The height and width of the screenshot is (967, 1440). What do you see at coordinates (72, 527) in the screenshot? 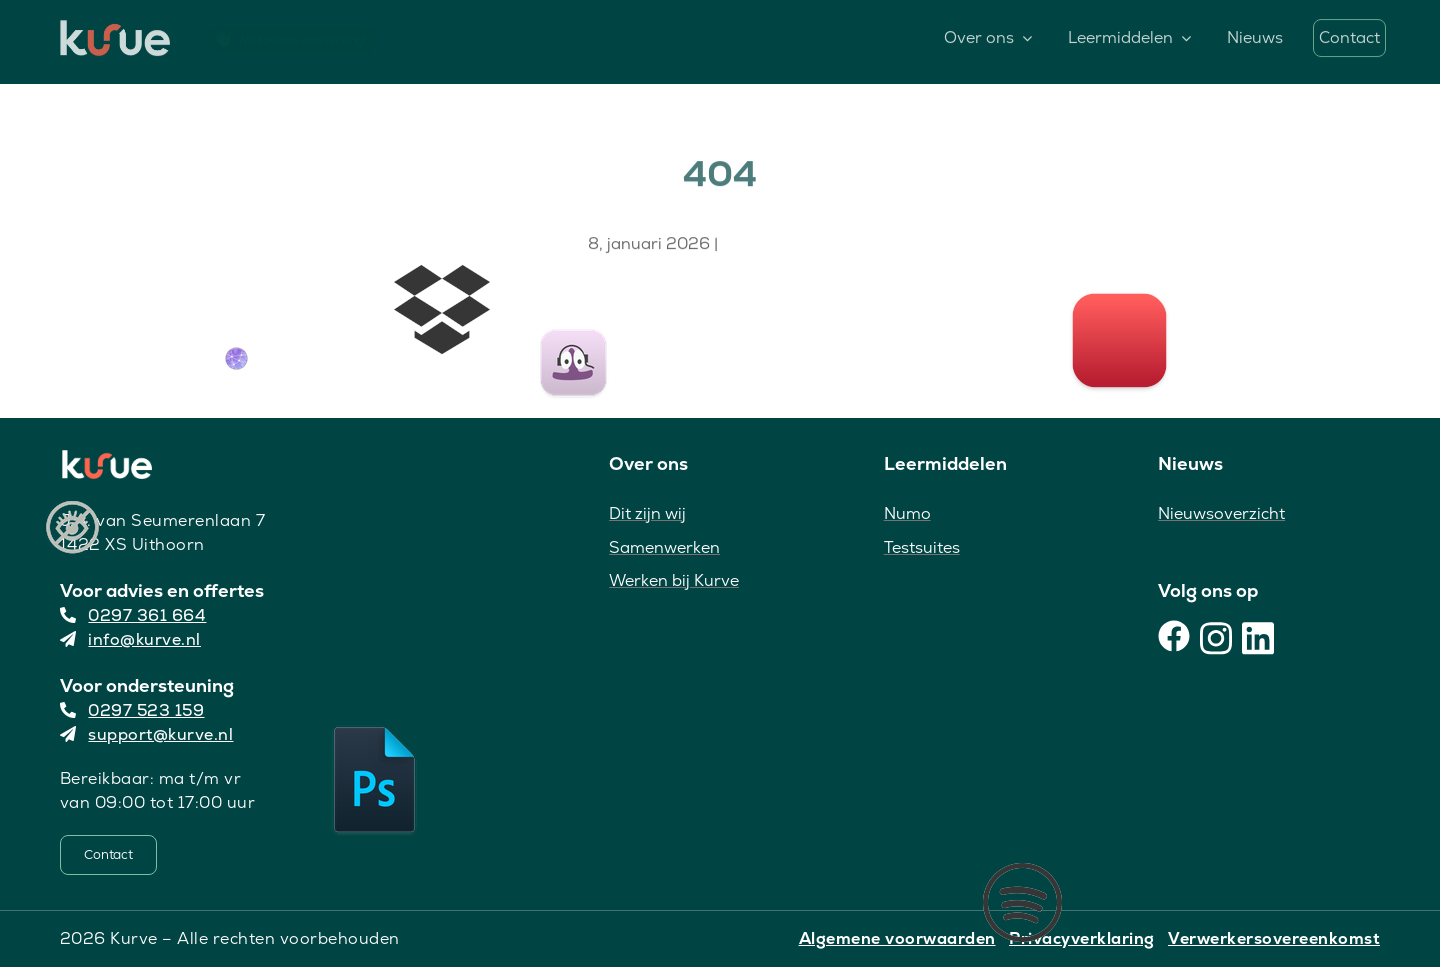
I see `indicates private browsing mode is active` at bounding box center [72, 527].